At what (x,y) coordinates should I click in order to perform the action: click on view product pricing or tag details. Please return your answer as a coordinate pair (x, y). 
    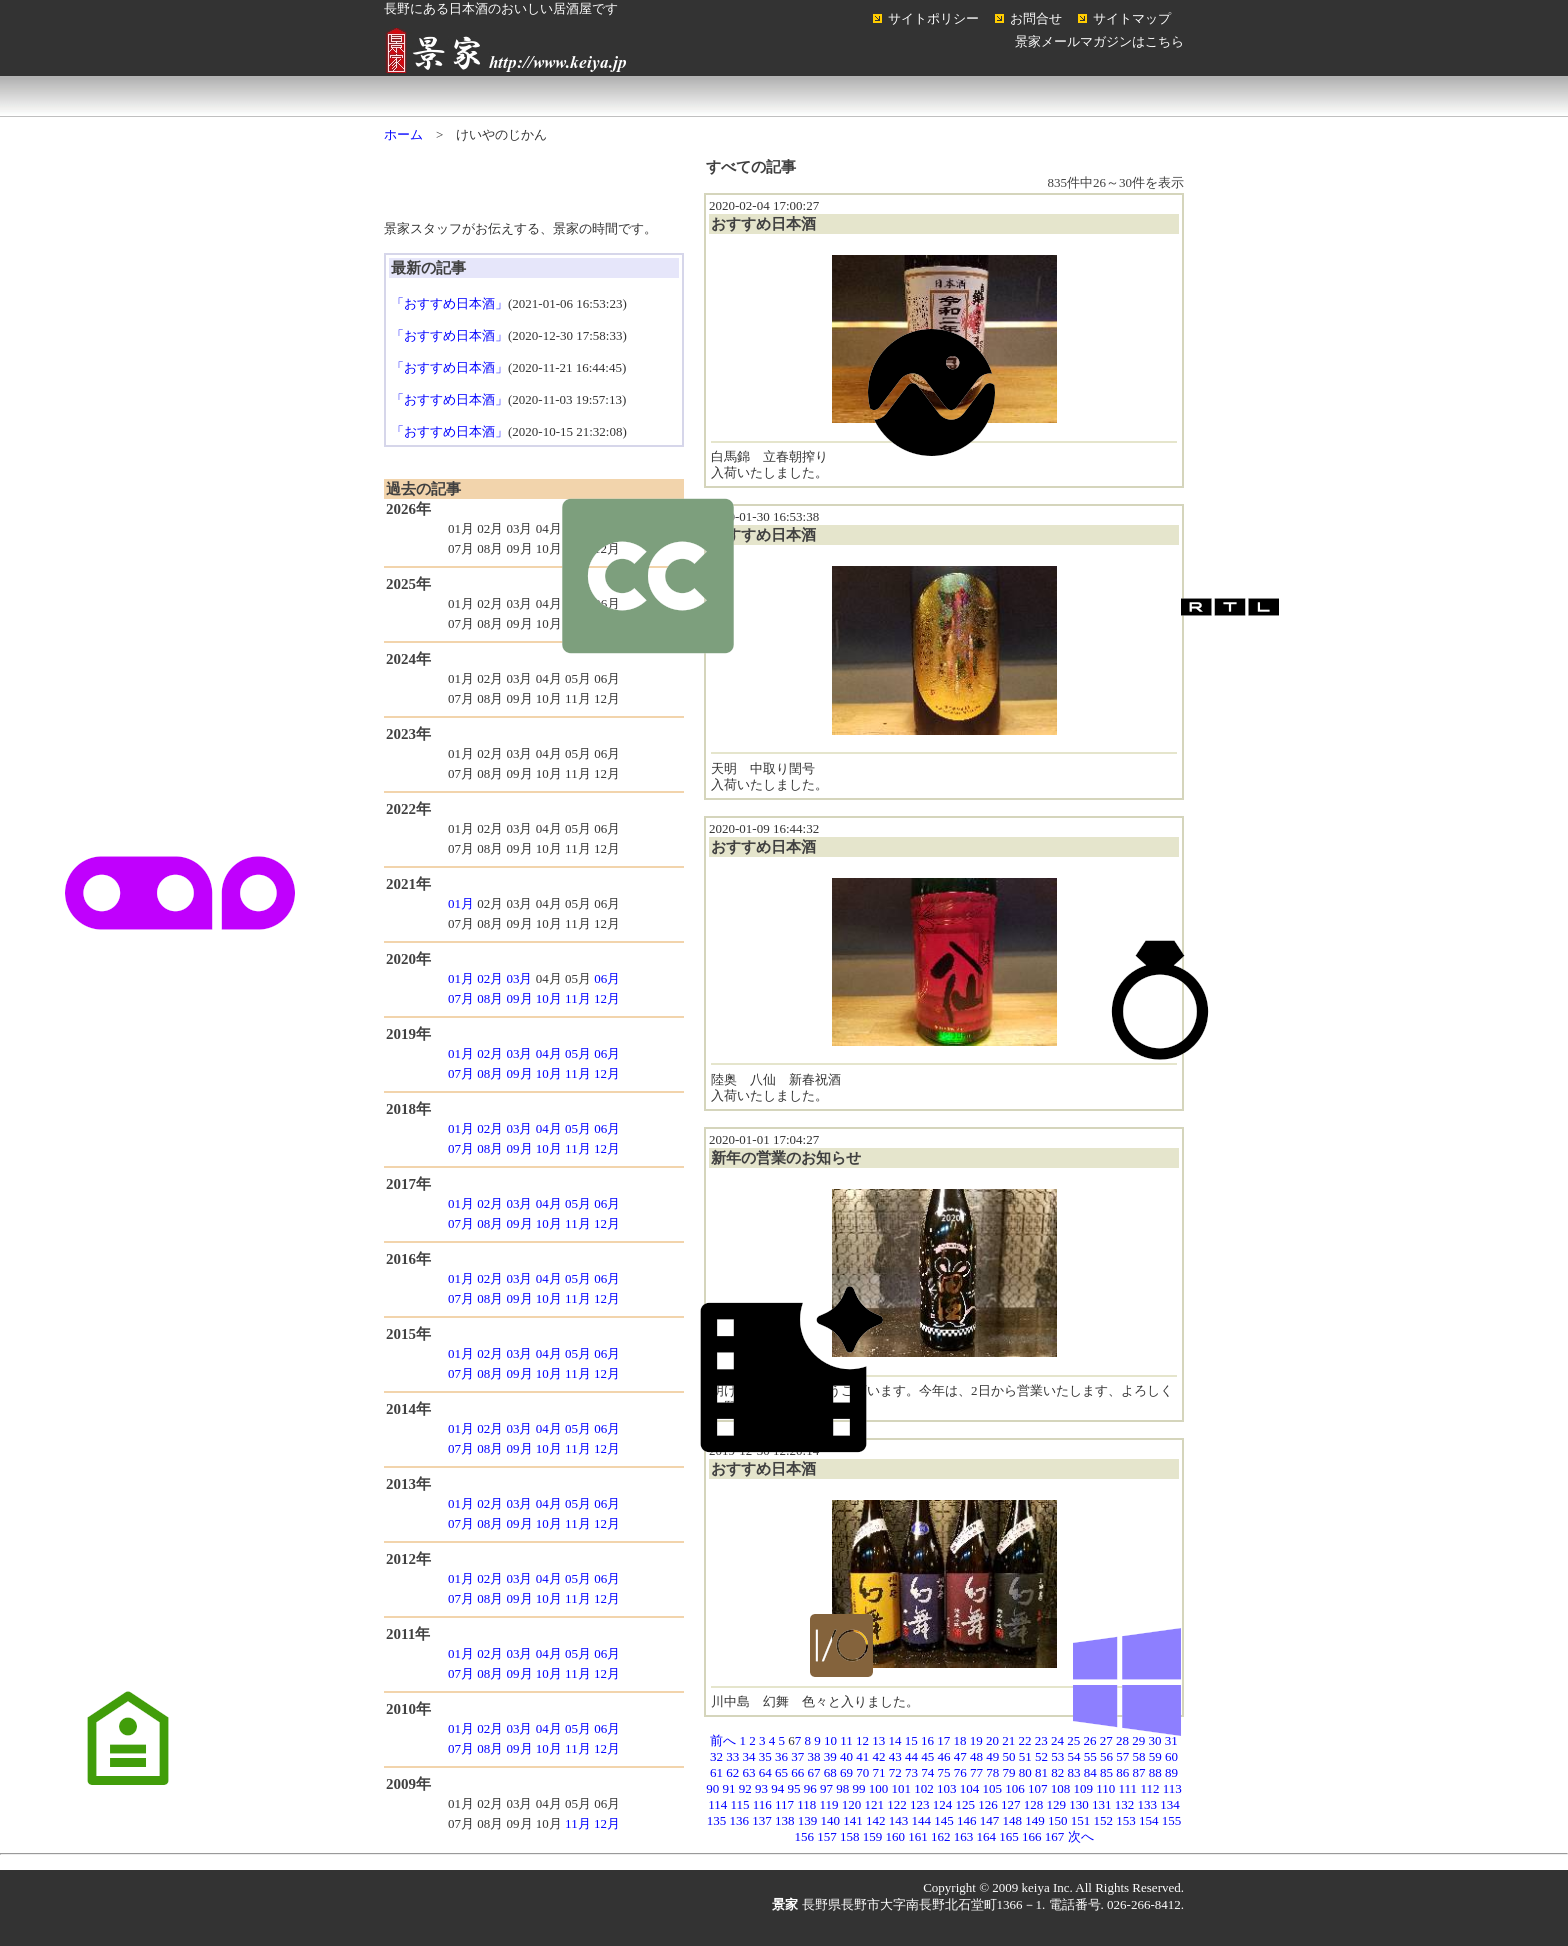
    Looking at the image, I should click on (128, 1740).